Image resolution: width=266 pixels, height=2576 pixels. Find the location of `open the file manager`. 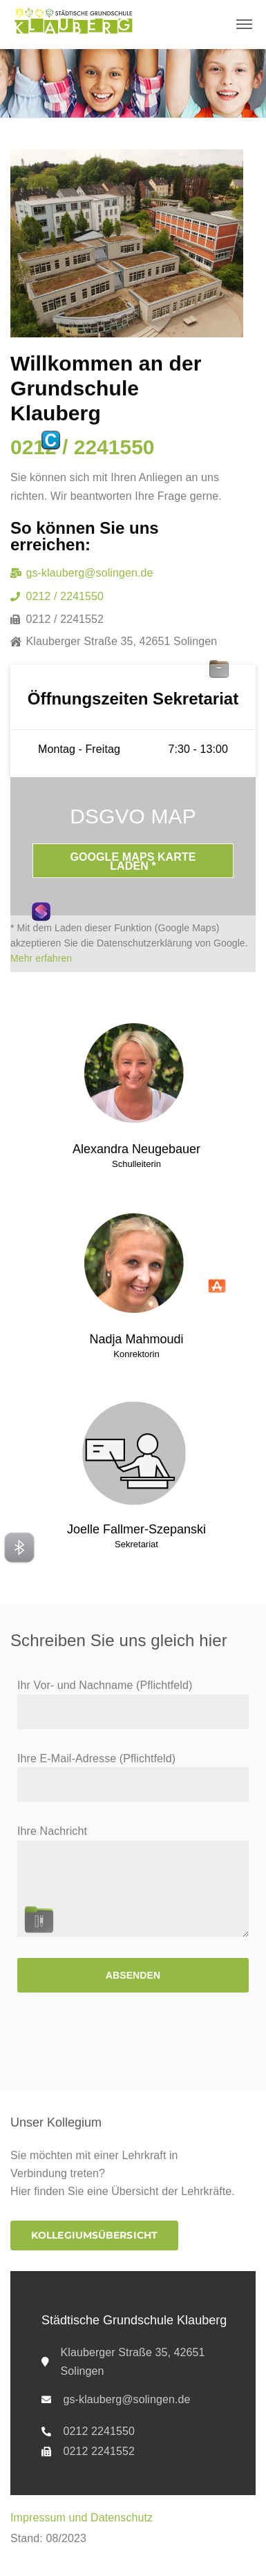

open the file manager is located at coordinates (219, 669).